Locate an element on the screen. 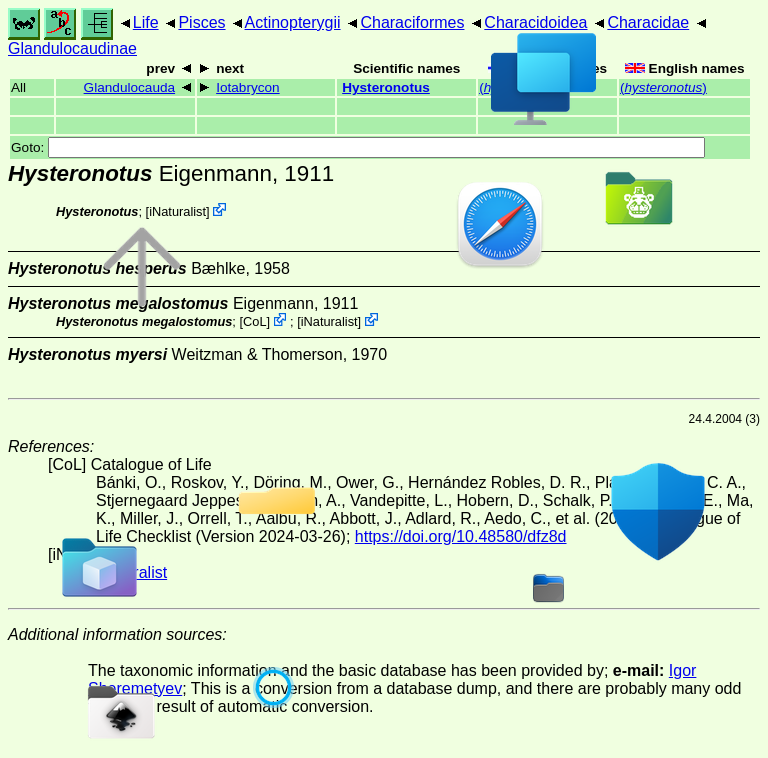 The height and width of the screenshot is (758, 768). open Microsoft Cortana voice assistant is located at coordinates (273, 687).